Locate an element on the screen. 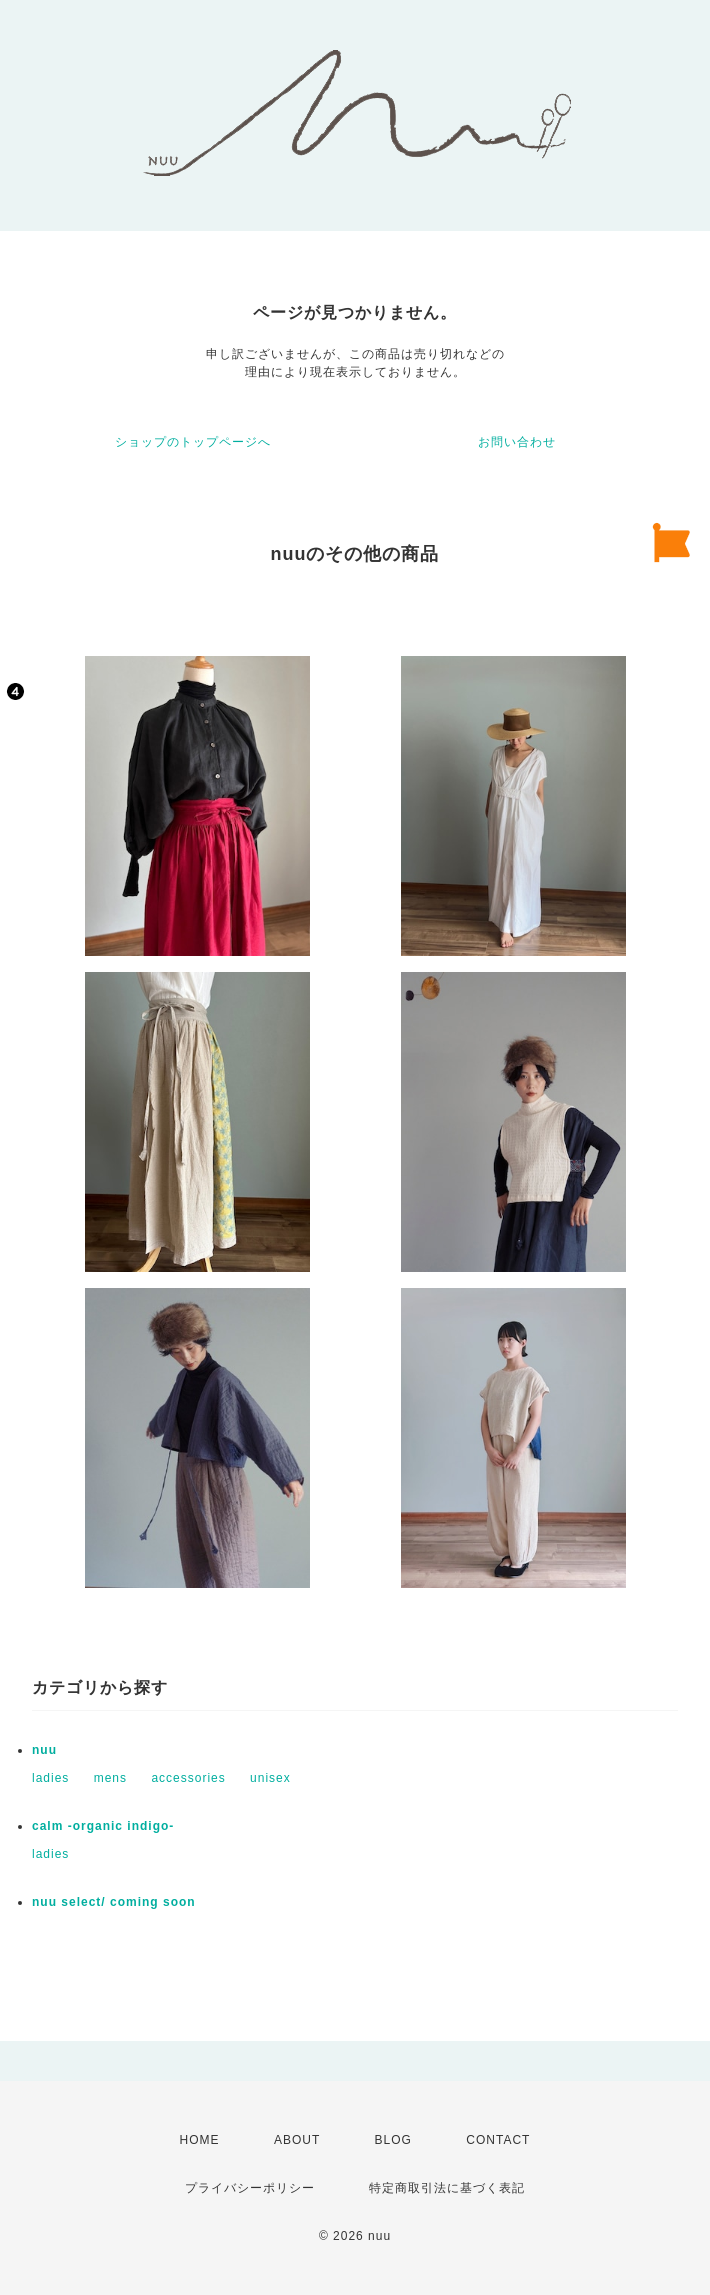 The height and width of the screenshot is (2295, 710). indicates step four in a multi-step process is located at coordinates (15, 691).